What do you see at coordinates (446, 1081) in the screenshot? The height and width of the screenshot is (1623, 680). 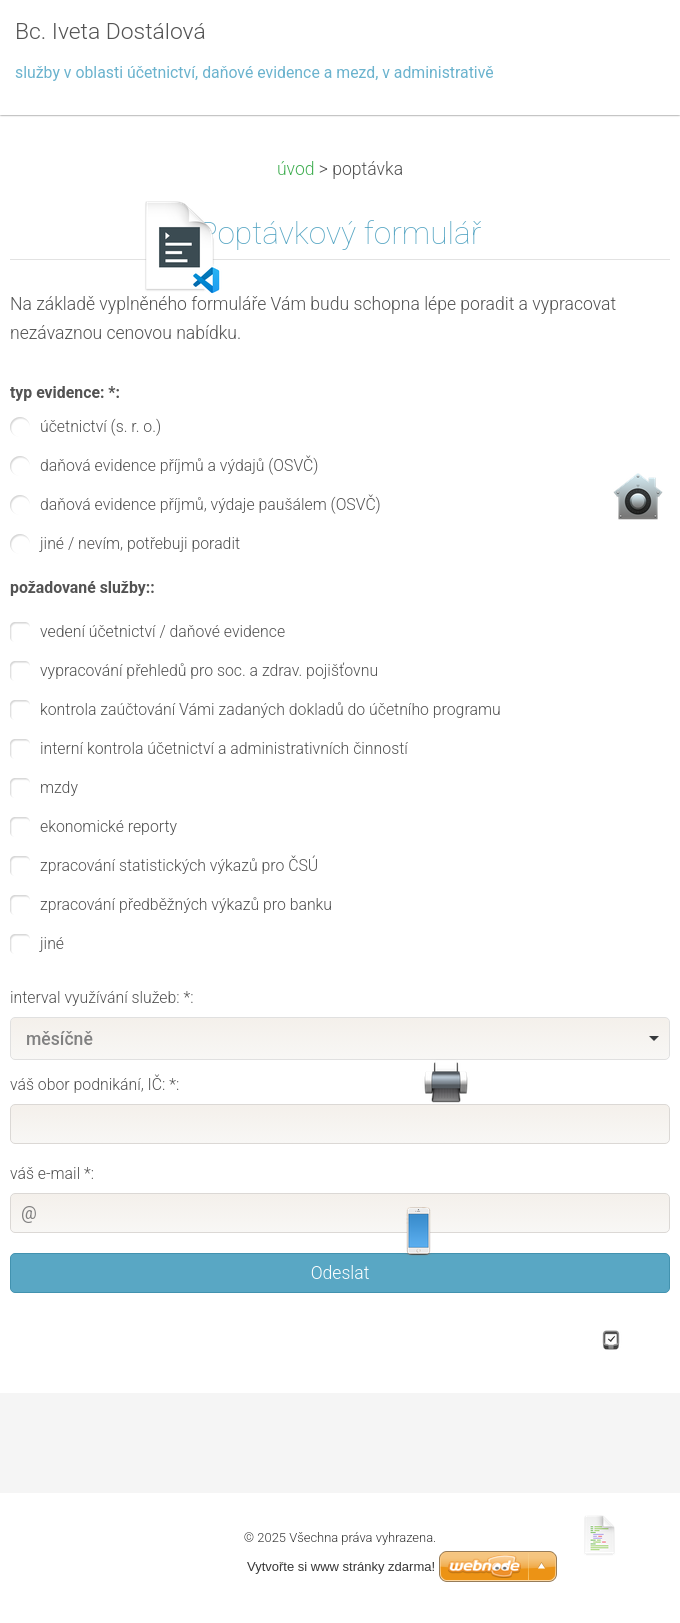 I see `access print and scan preferences` at bounding box center [446, 1081].